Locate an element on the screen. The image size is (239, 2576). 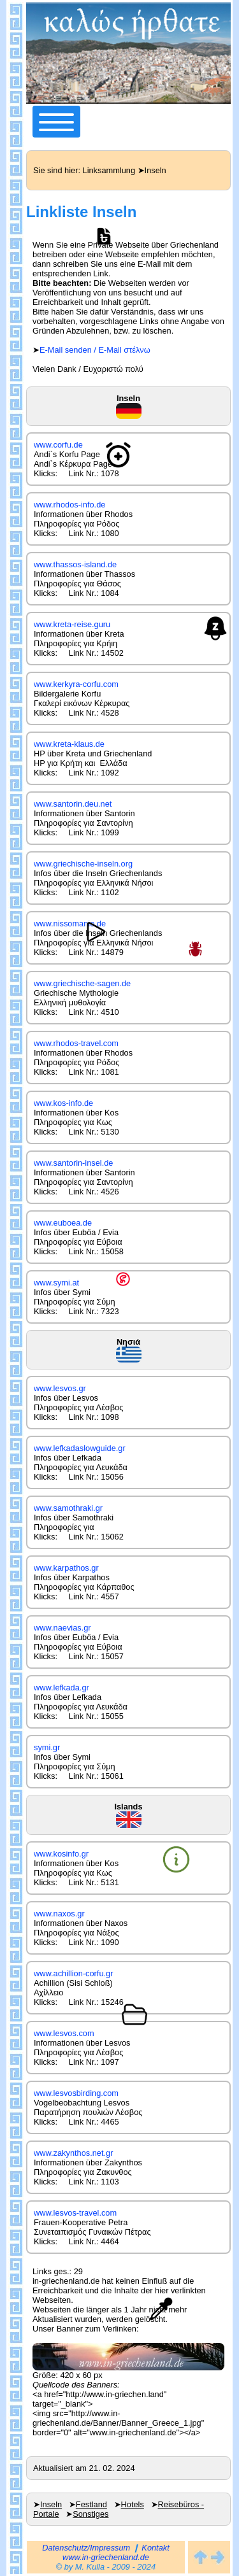
add a new alarm is located at coordinates (118, 455).